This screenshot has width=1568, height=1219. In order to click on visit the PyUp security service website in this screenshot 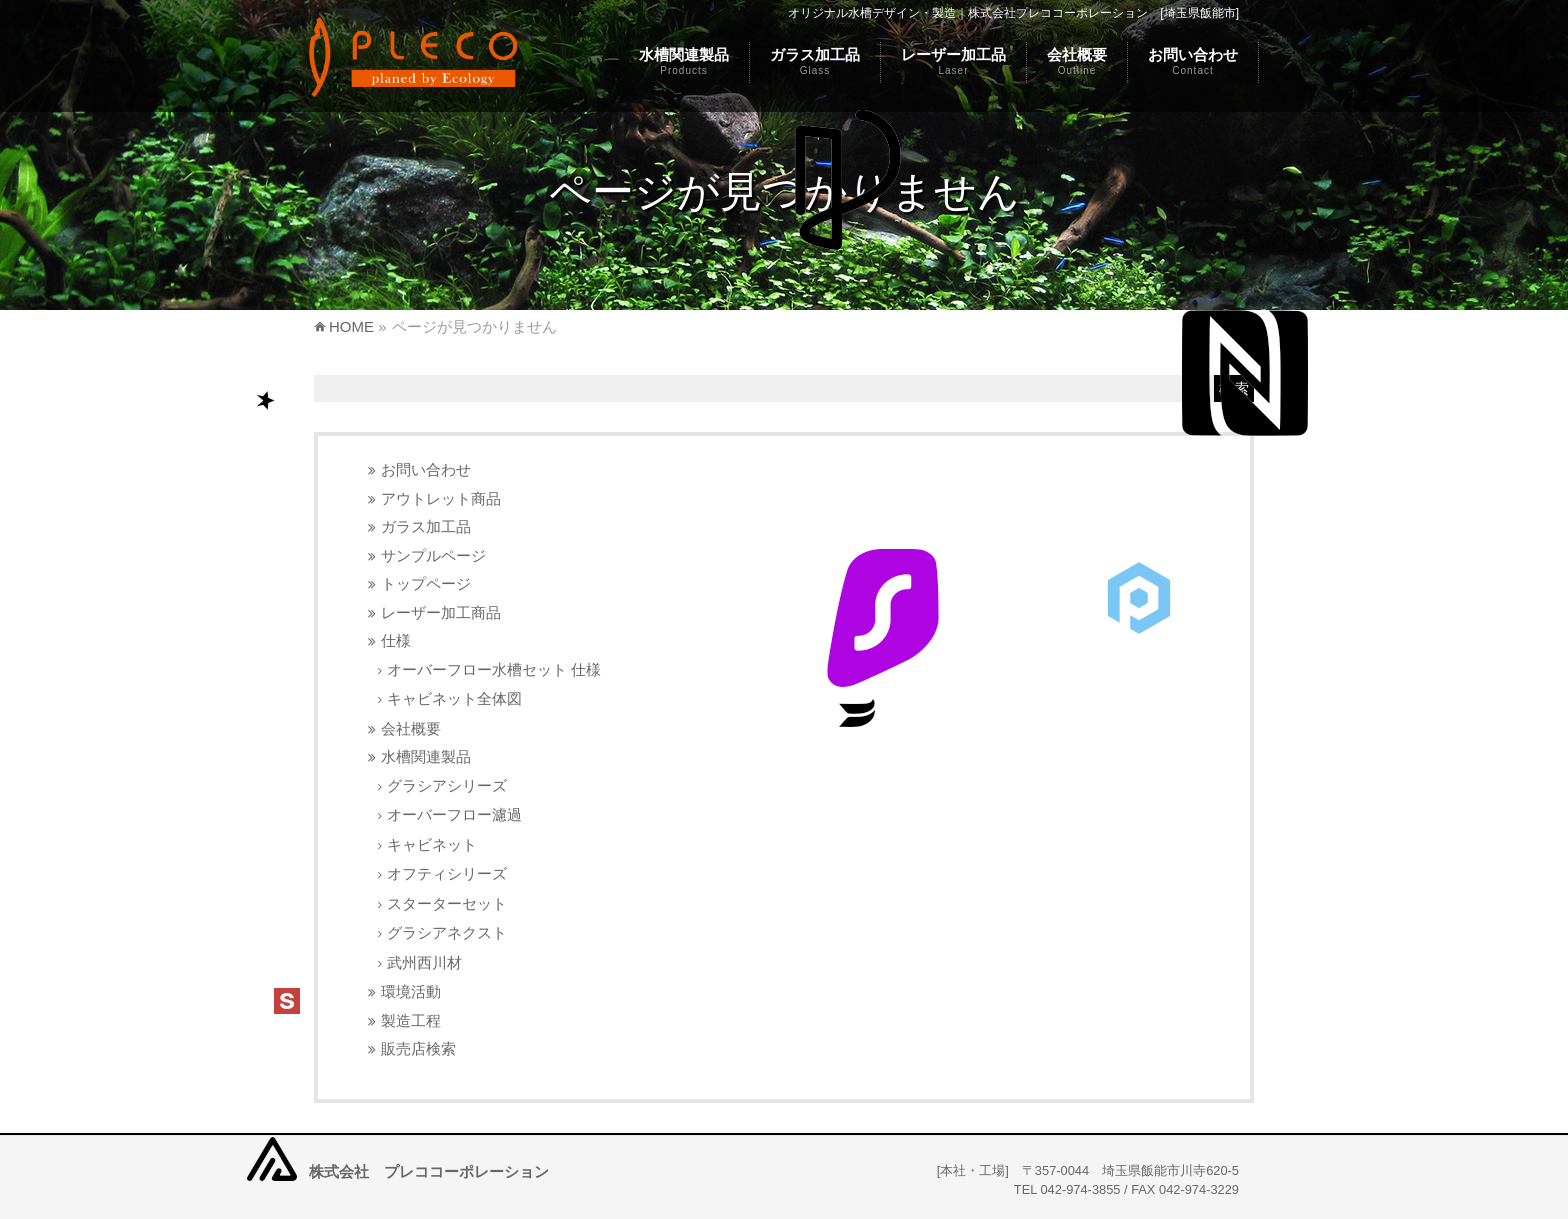, I will do `click(1139, 598)`.